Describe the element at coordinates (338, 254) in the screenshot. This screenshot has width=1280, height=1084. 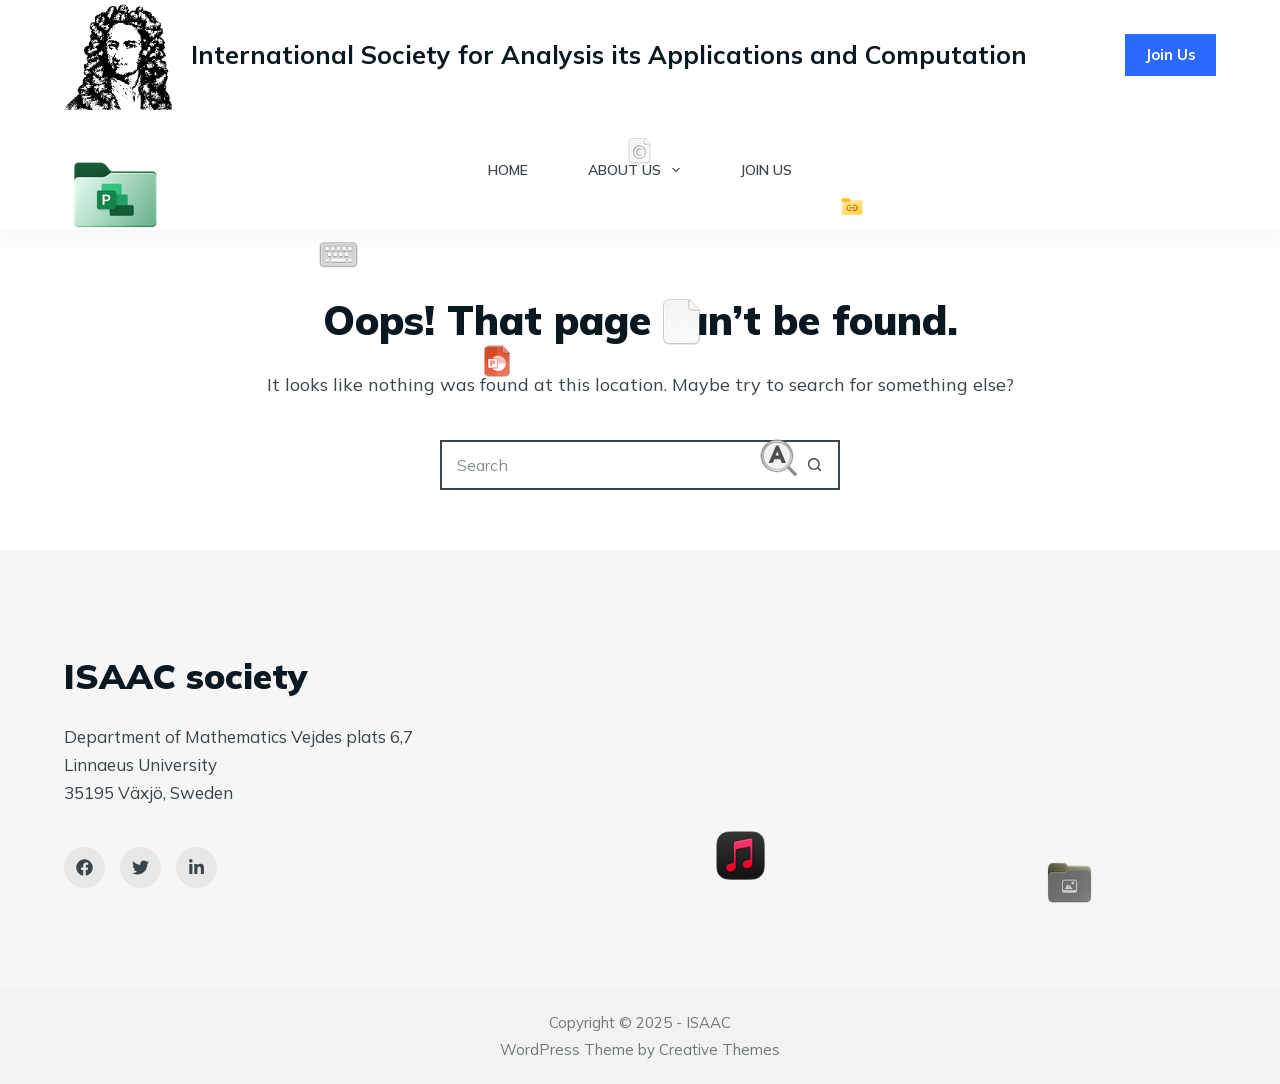
I see `open keyboard settings` at that location.